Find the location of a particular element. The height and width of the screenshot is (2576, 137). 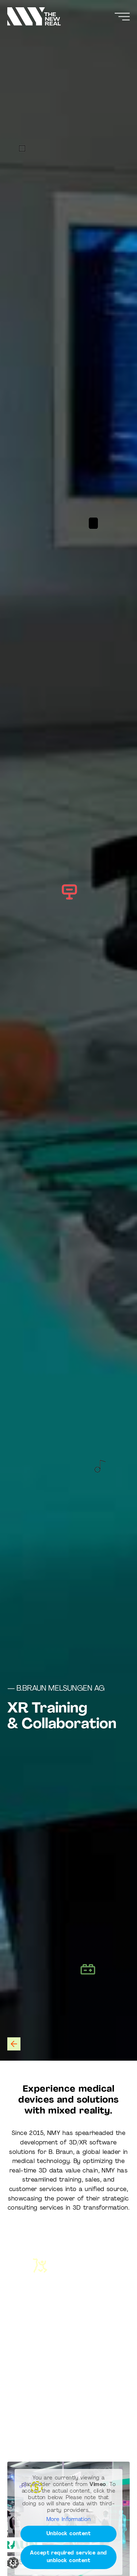

indicates escalator going up is located at coordinates (23, 2485).